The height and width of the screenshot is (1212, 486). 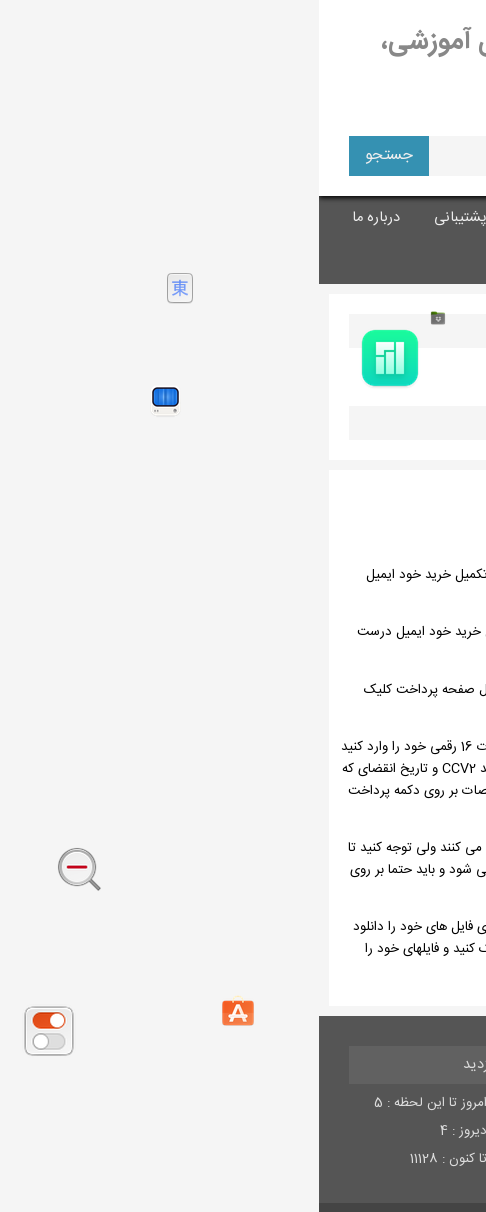 I want to click on zoom out of the current view, so click(x=79, y=869).